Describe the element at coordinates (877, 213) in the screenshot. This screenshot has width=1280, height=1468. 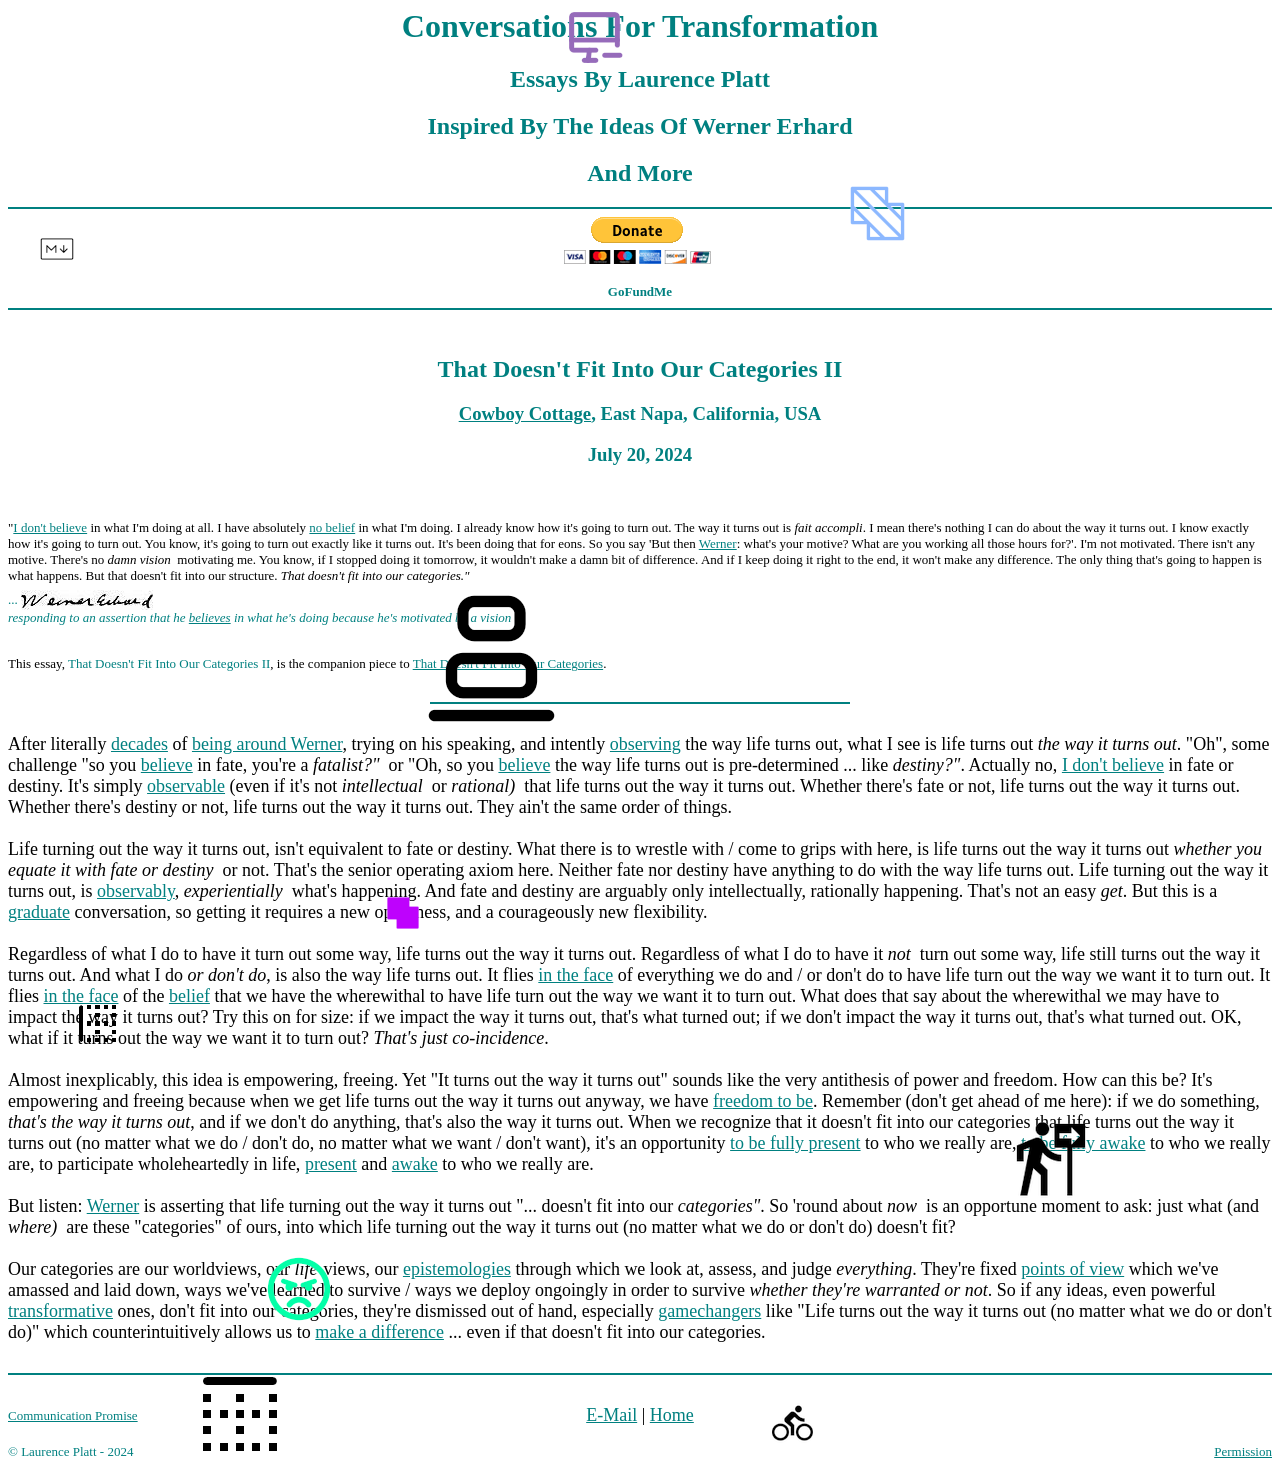
I see `merge or combine selected layers` at that location.